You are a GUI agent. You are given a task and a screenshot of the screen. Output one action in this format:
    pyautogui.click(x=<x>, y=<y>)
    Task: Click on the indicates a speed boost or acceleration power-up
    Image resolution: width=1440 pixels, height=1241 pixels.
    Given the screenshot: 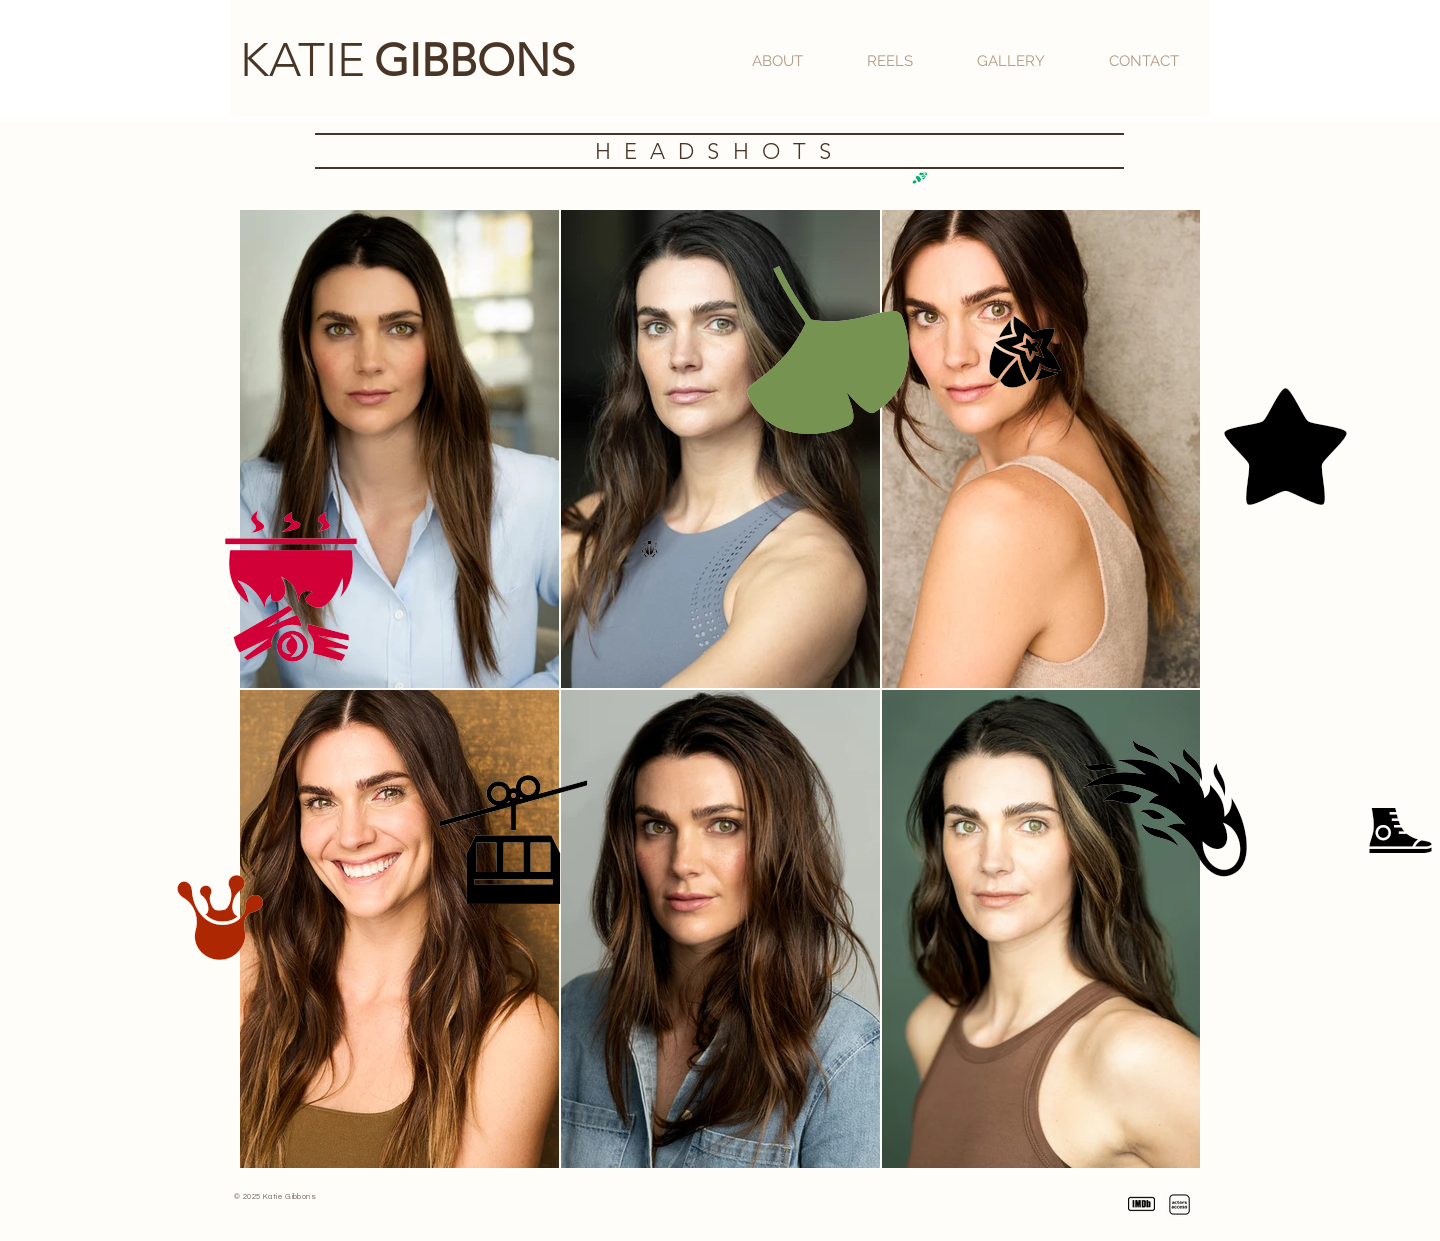 What is the action you would take?
    pyautogui.click(x=1165, y=813)
    